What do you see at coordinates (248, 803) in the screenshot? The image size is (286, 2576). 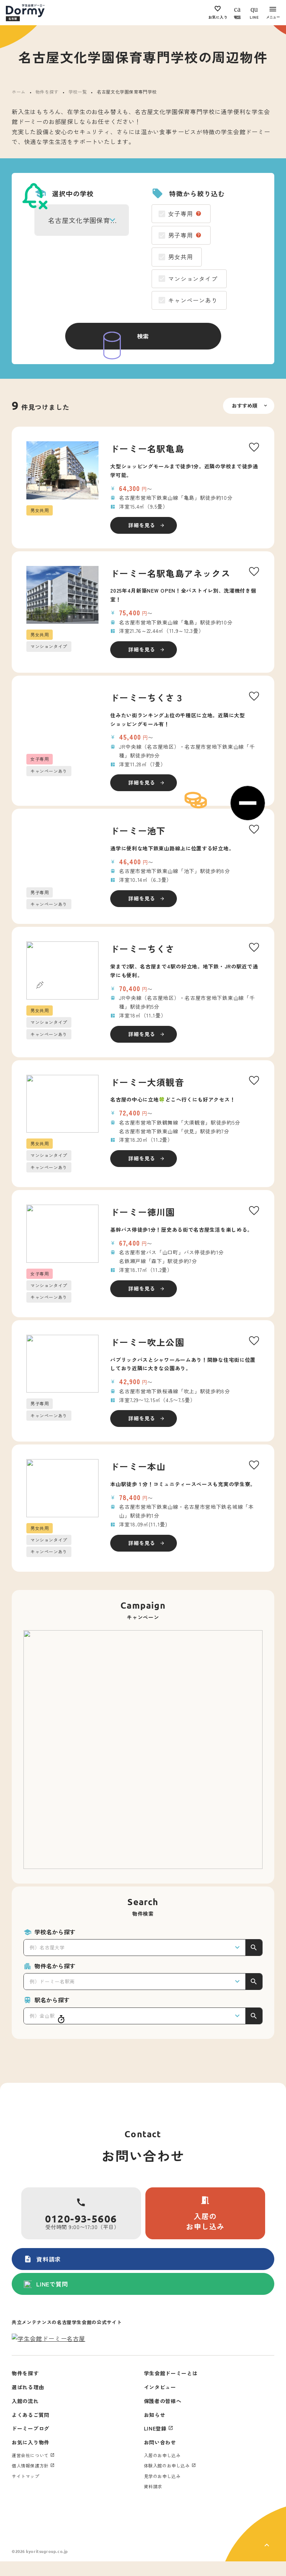 I see `remove an item from a list` at bounding box center [248, 803].